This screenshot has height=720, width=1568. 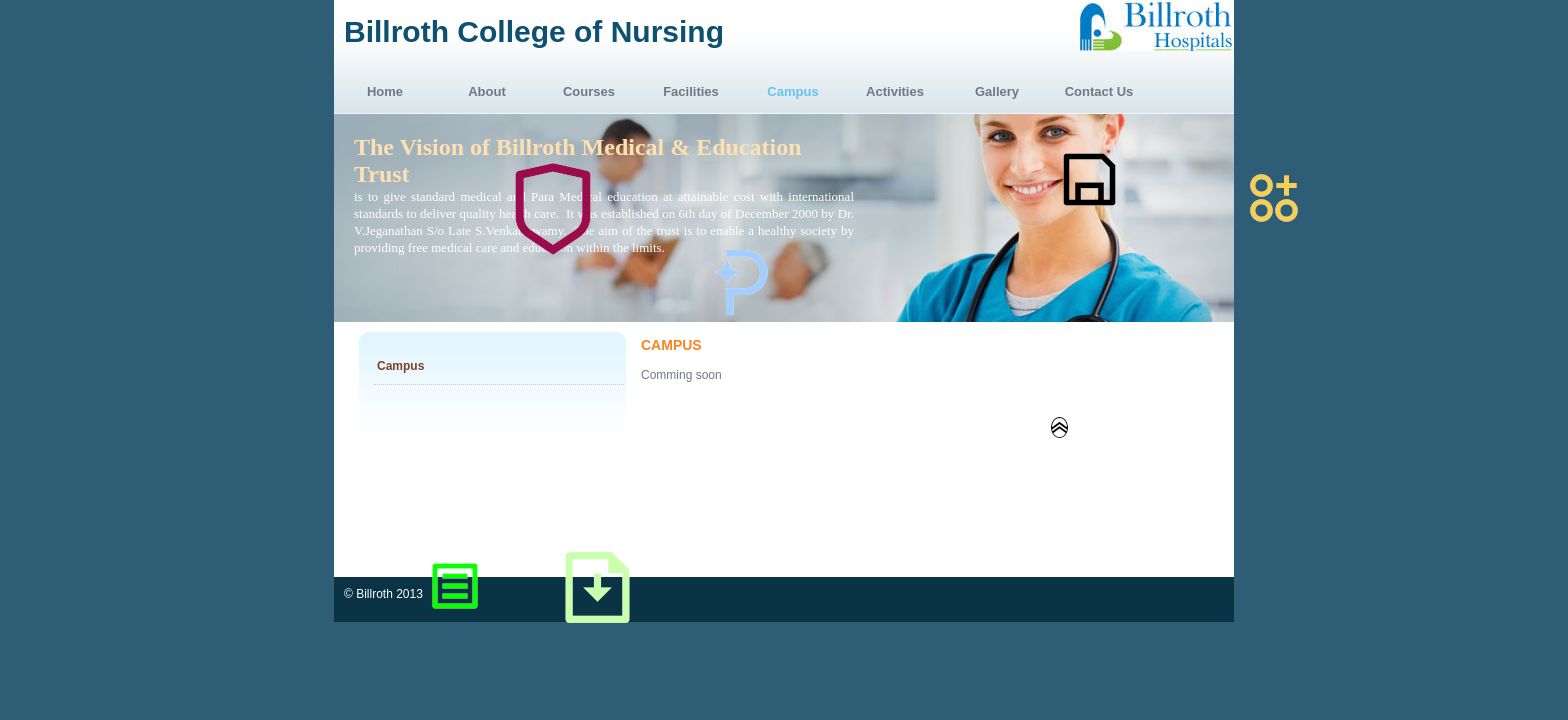 I want to click on paddle payment platform logo, so click(x=741, y=282).